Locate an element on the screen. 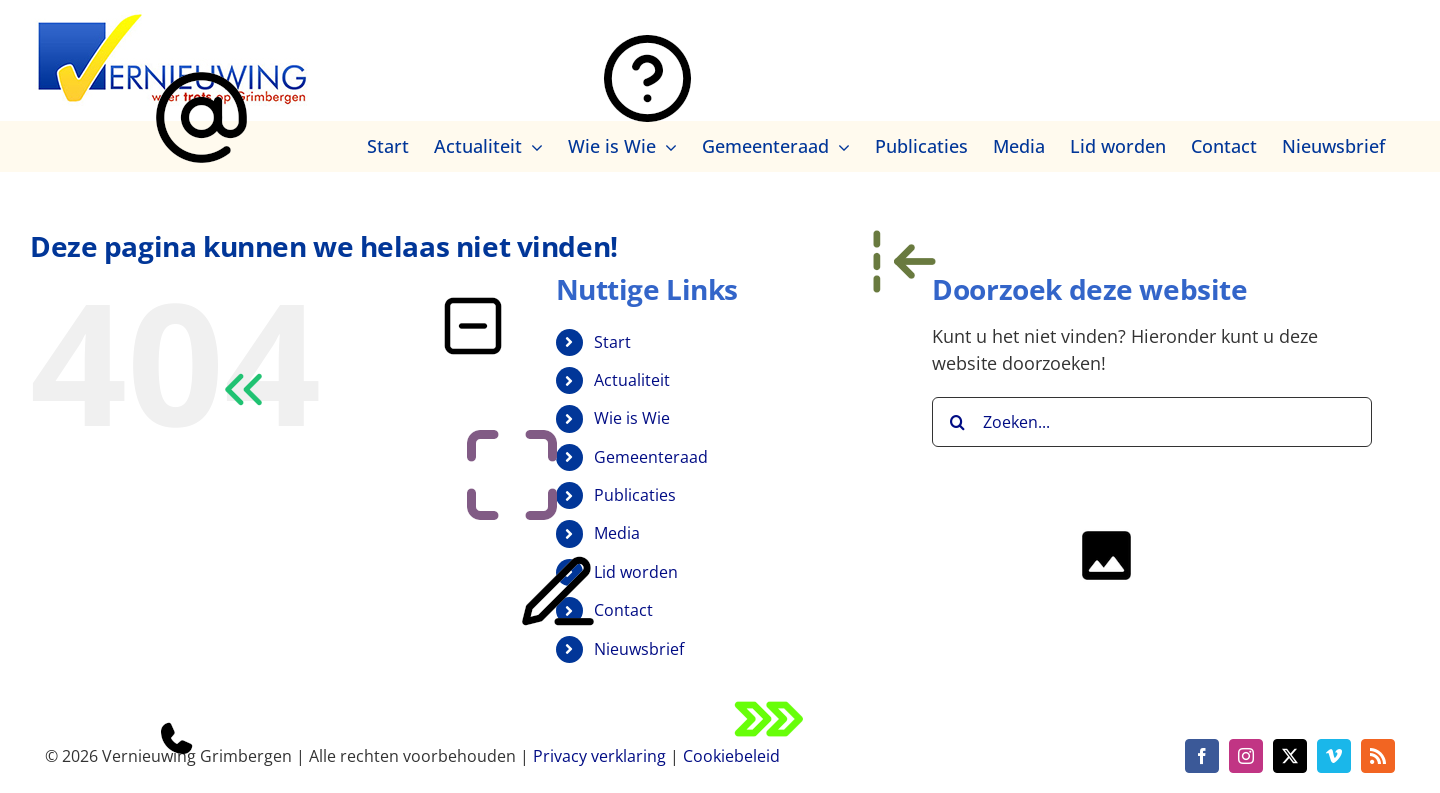 The width and height of the screenshot is (1440, 793). collapse or minimize a section is located at coordinates (473, 326).